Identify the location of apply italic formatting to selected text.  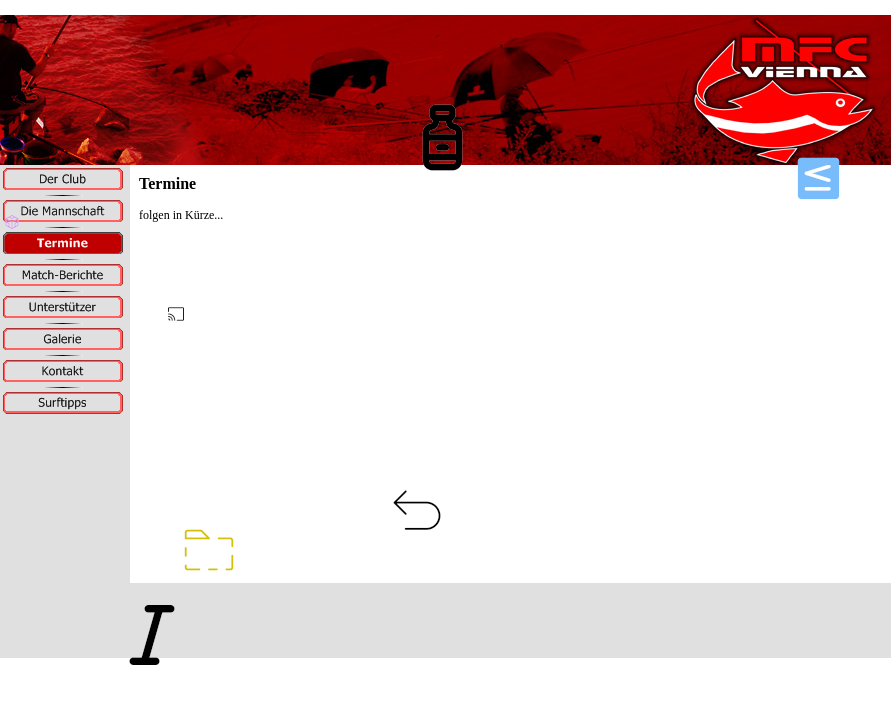
(152, 635).